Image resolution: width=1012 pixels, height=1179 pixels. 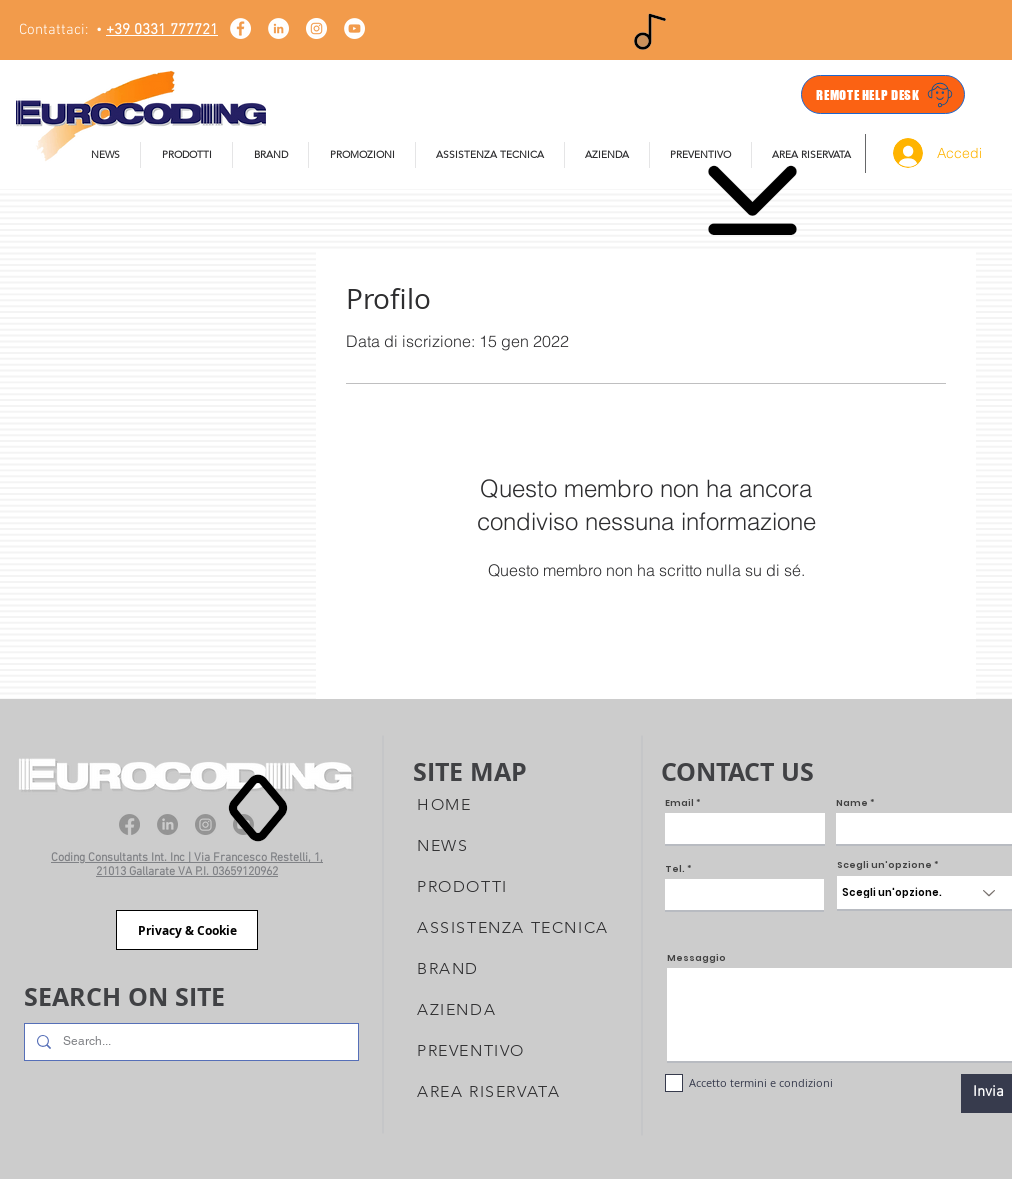 I want to click on add or edit a keyframe in animation timeline, so click(x=258, y=808).